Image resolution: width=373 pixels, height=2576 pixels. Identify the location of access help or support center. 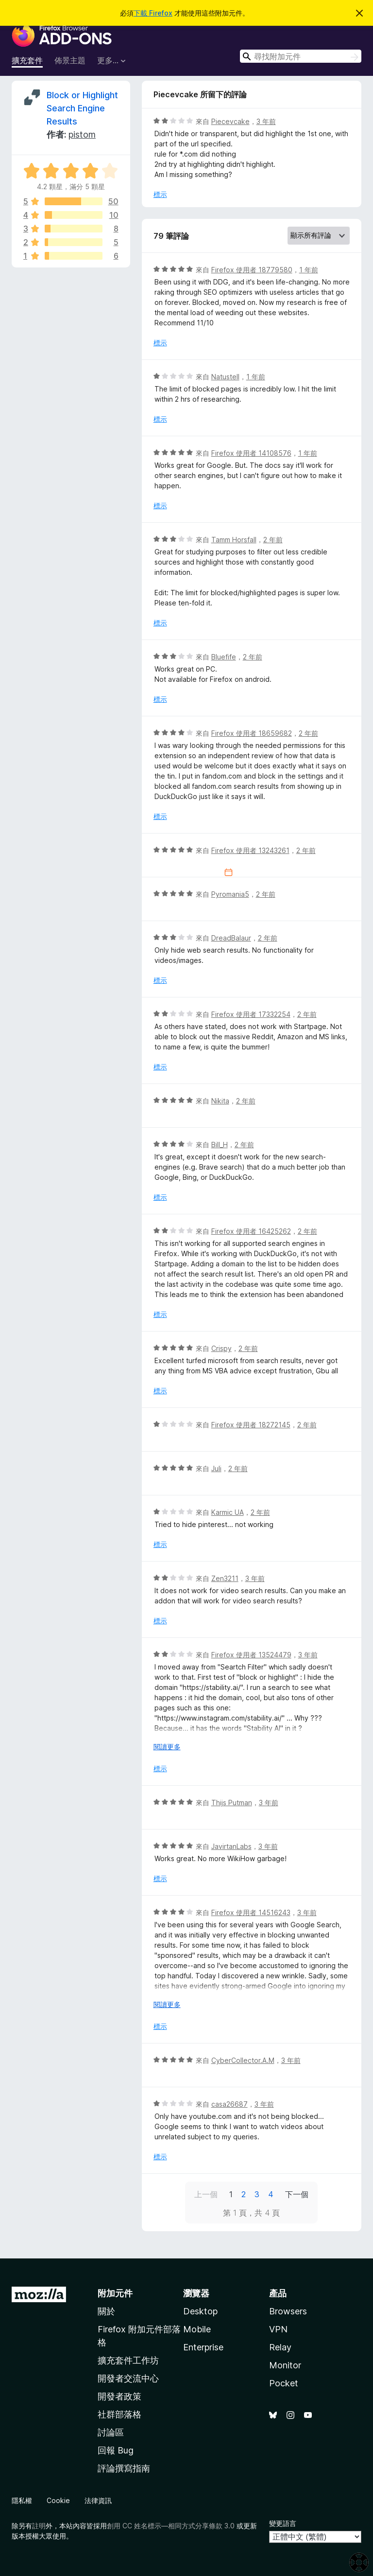
(359, 2562).